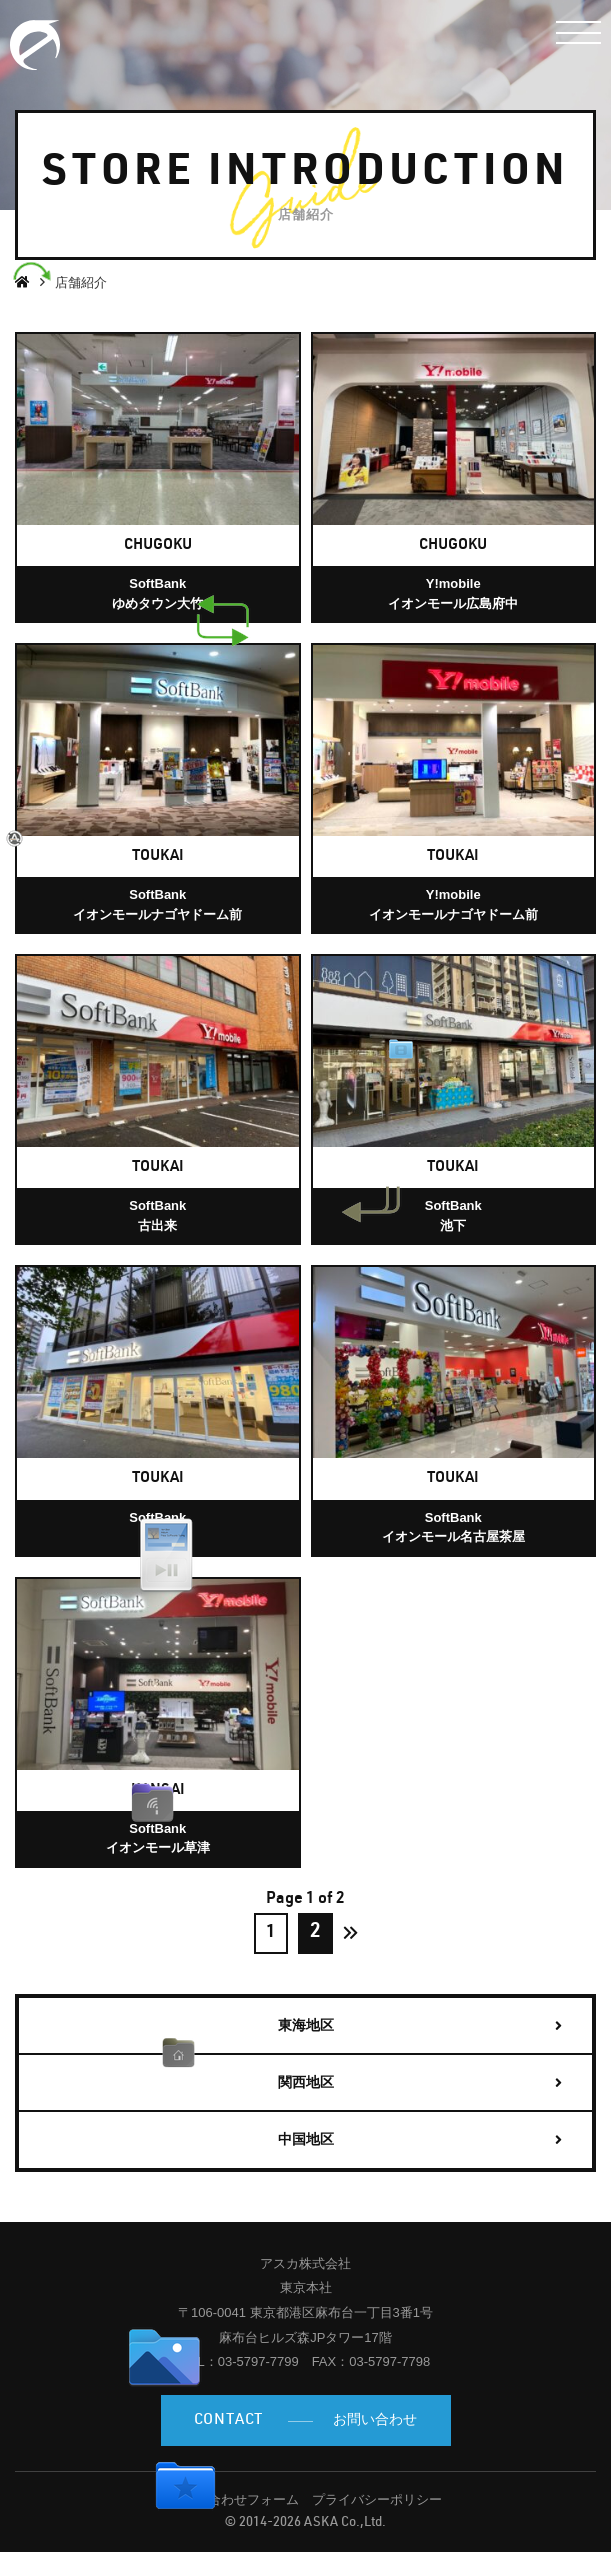 Image resolution: width=611 pixels, height=2552 pixels. I want to click on open the software update manager, so click(14, 838).